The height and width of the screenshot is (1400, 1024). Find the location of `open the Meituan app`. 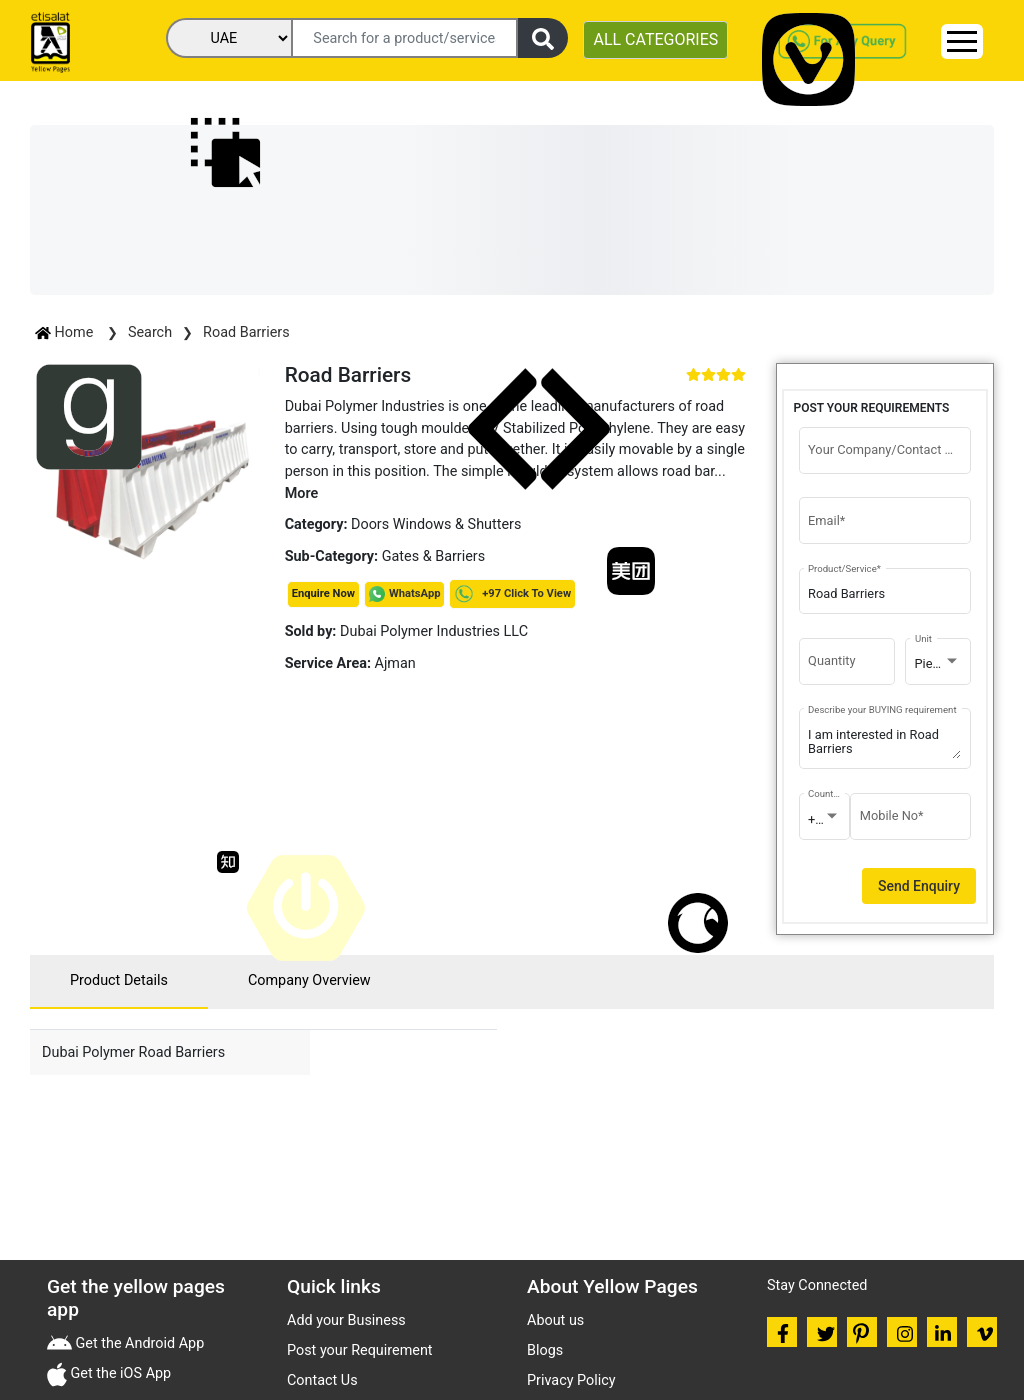

open the Meituan app is located at coordinates (631, 571).